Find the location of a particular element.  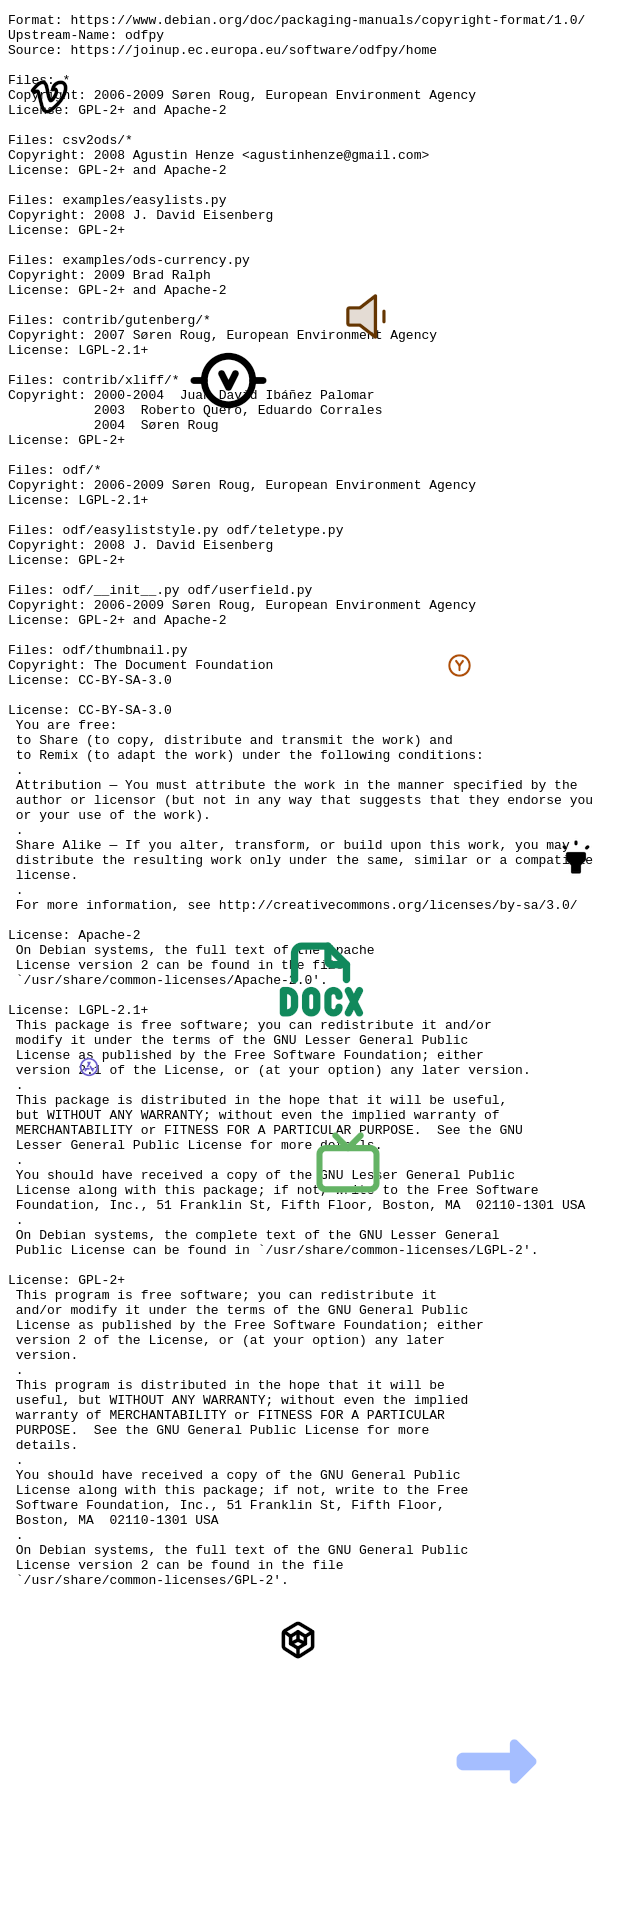

voltmeter component in a circuit diagram is located at coordinates (228, 380).